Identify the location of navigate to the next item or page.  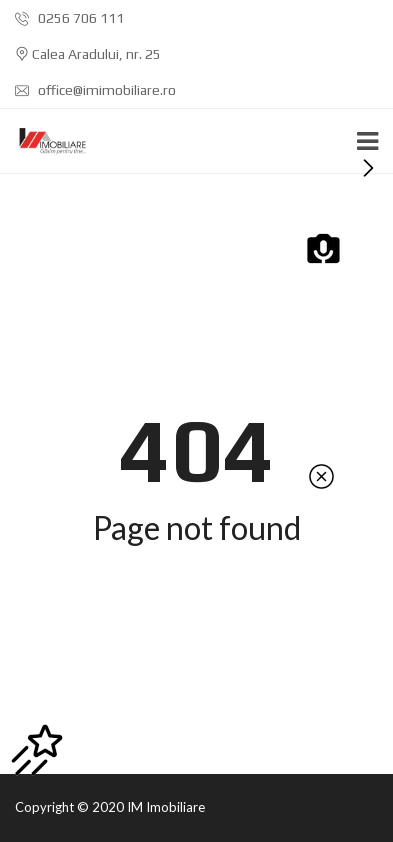
(368, 168).